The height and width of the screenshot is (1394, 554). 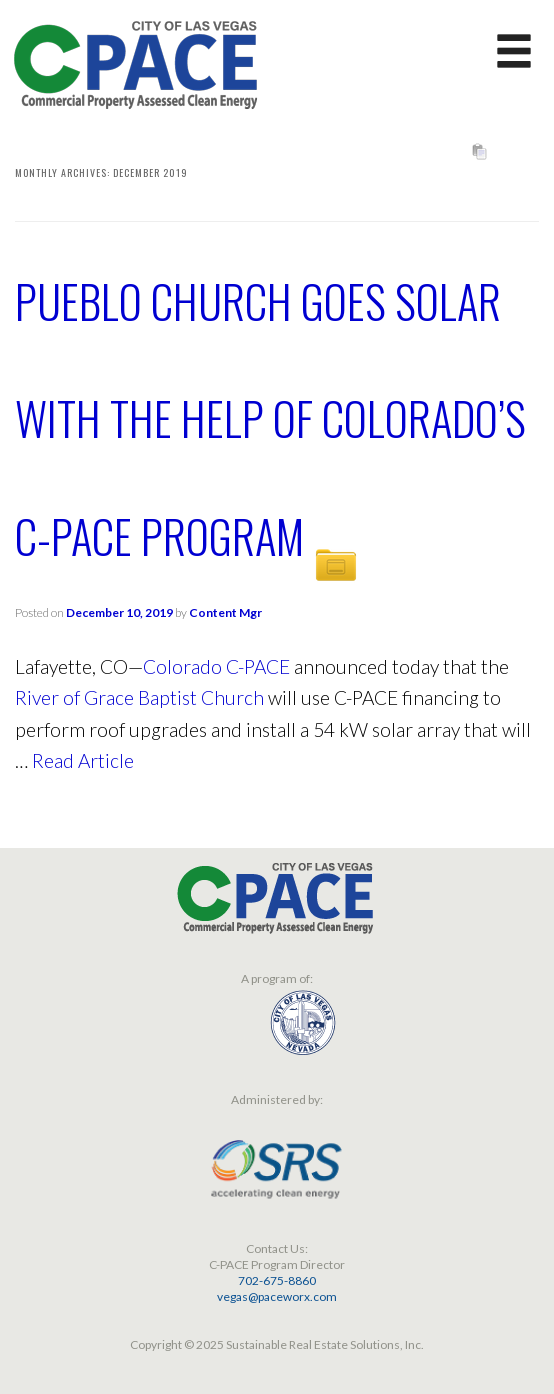 What do you see at coordinates (479, 151) in the screenshot?
I see `paste copied content from clipboard` at bounding box center [479, 151].